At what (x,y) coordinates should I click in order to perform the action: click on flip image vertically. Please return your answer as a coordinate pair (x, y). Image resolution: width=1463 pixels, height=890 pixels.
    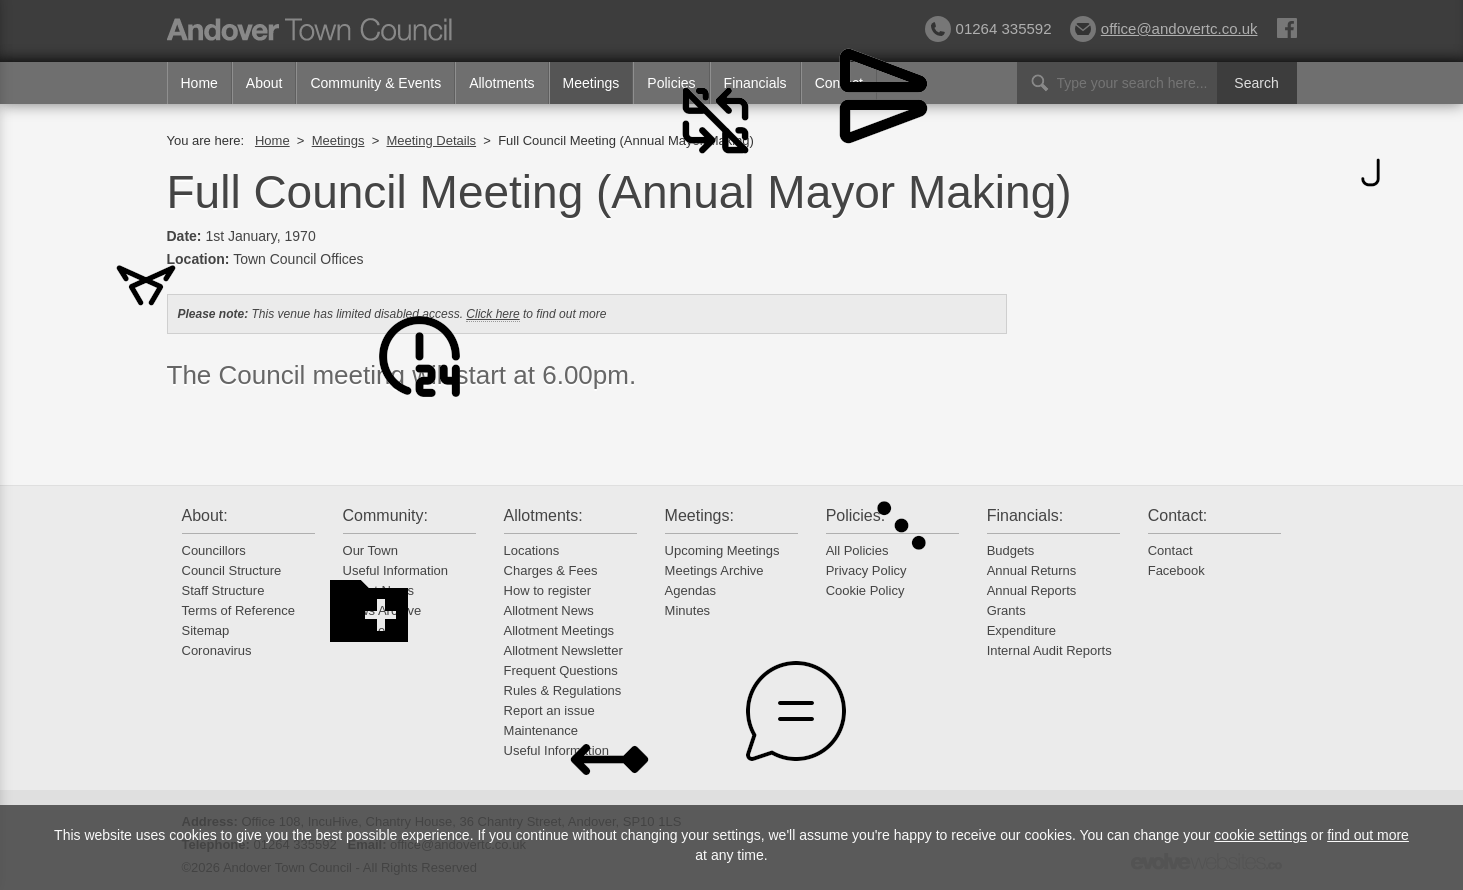
    Looking at the image, I should click on (880, 96).